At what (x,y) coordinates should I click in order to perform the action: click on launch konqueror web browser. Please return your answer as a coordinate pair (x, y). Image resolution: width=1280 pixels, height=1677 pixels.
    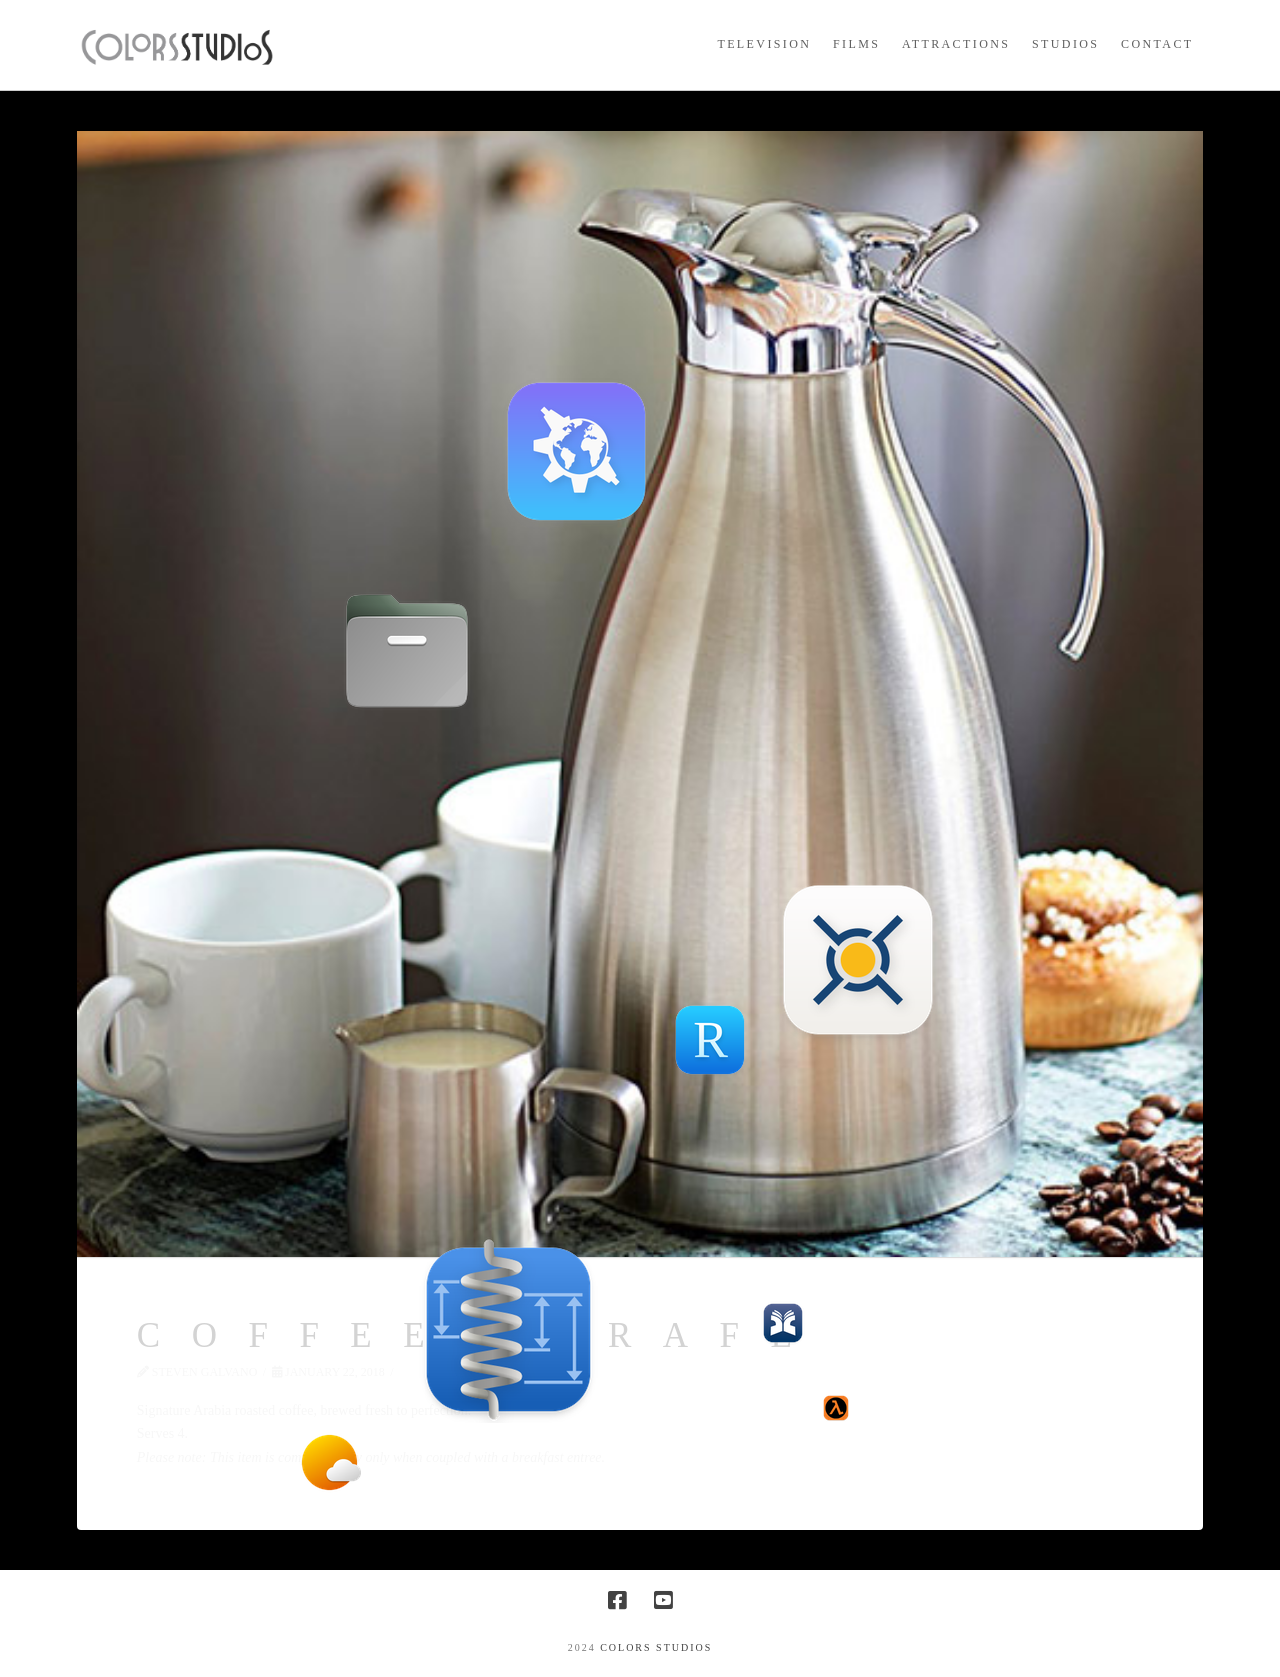
    Looking at the image, I should click on (576, 451).